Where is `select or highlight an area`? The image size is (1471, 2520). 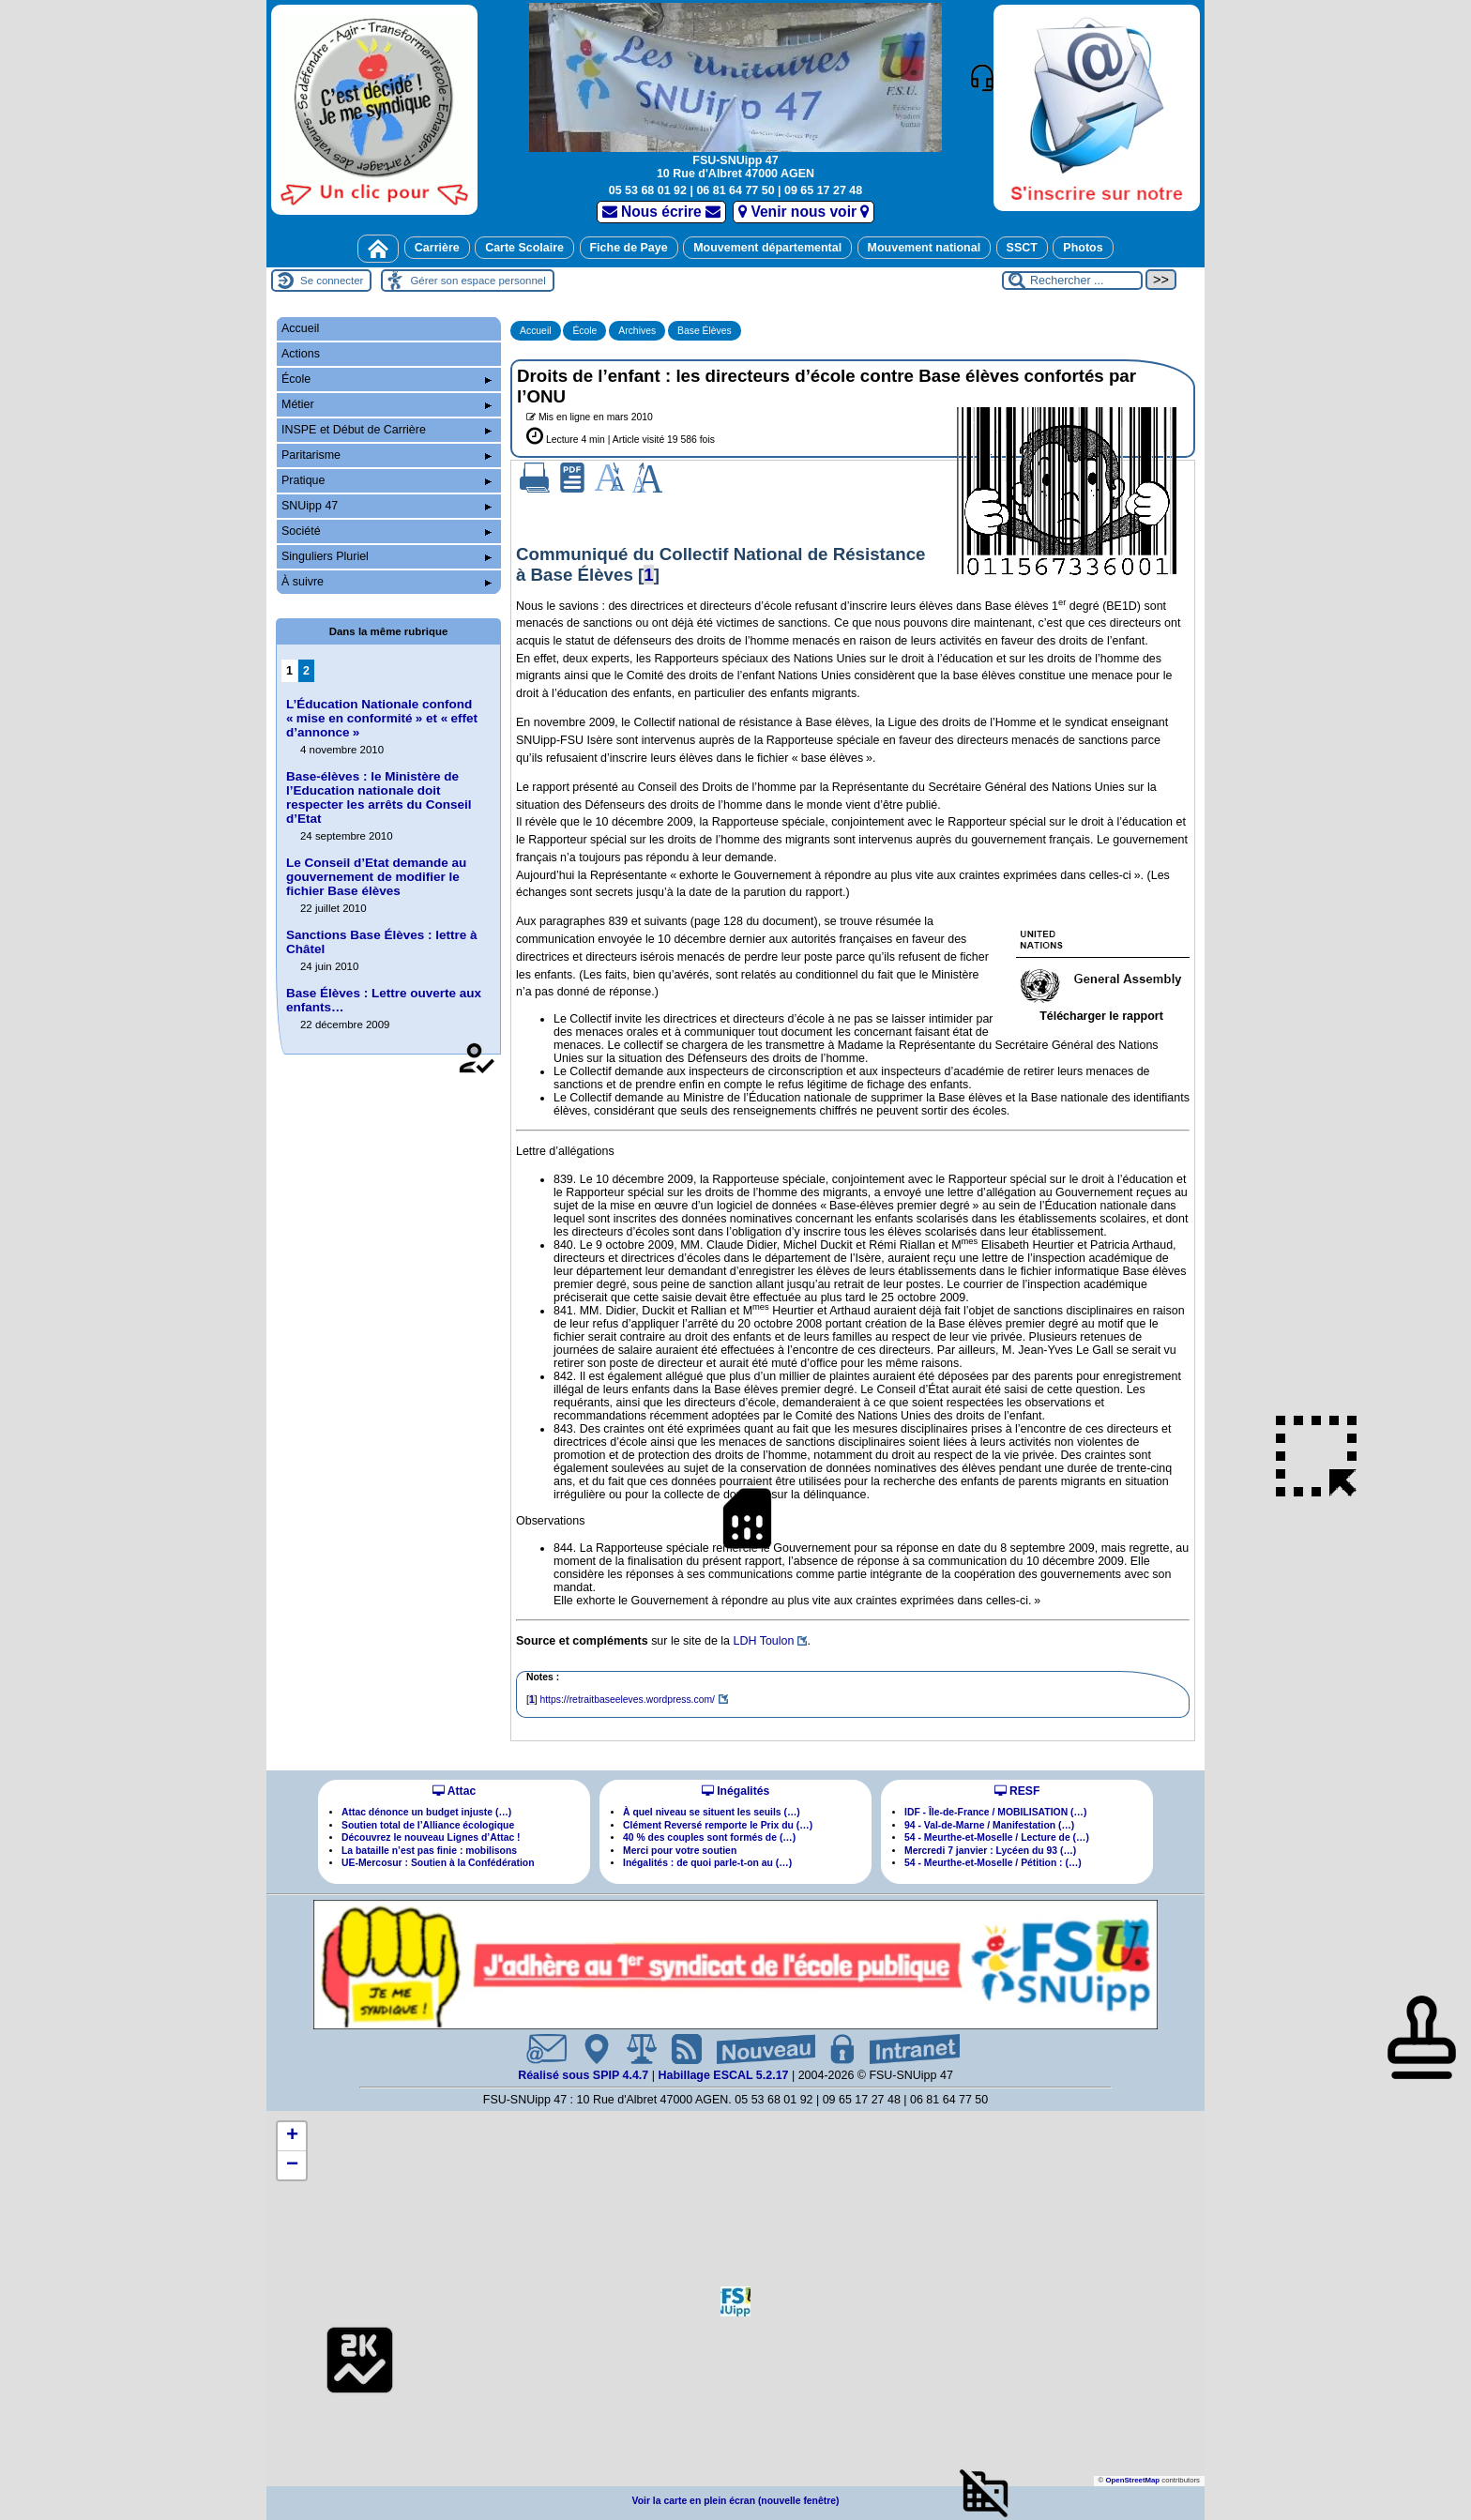
select or highlight an area is located at coordinates (1316, 1456).